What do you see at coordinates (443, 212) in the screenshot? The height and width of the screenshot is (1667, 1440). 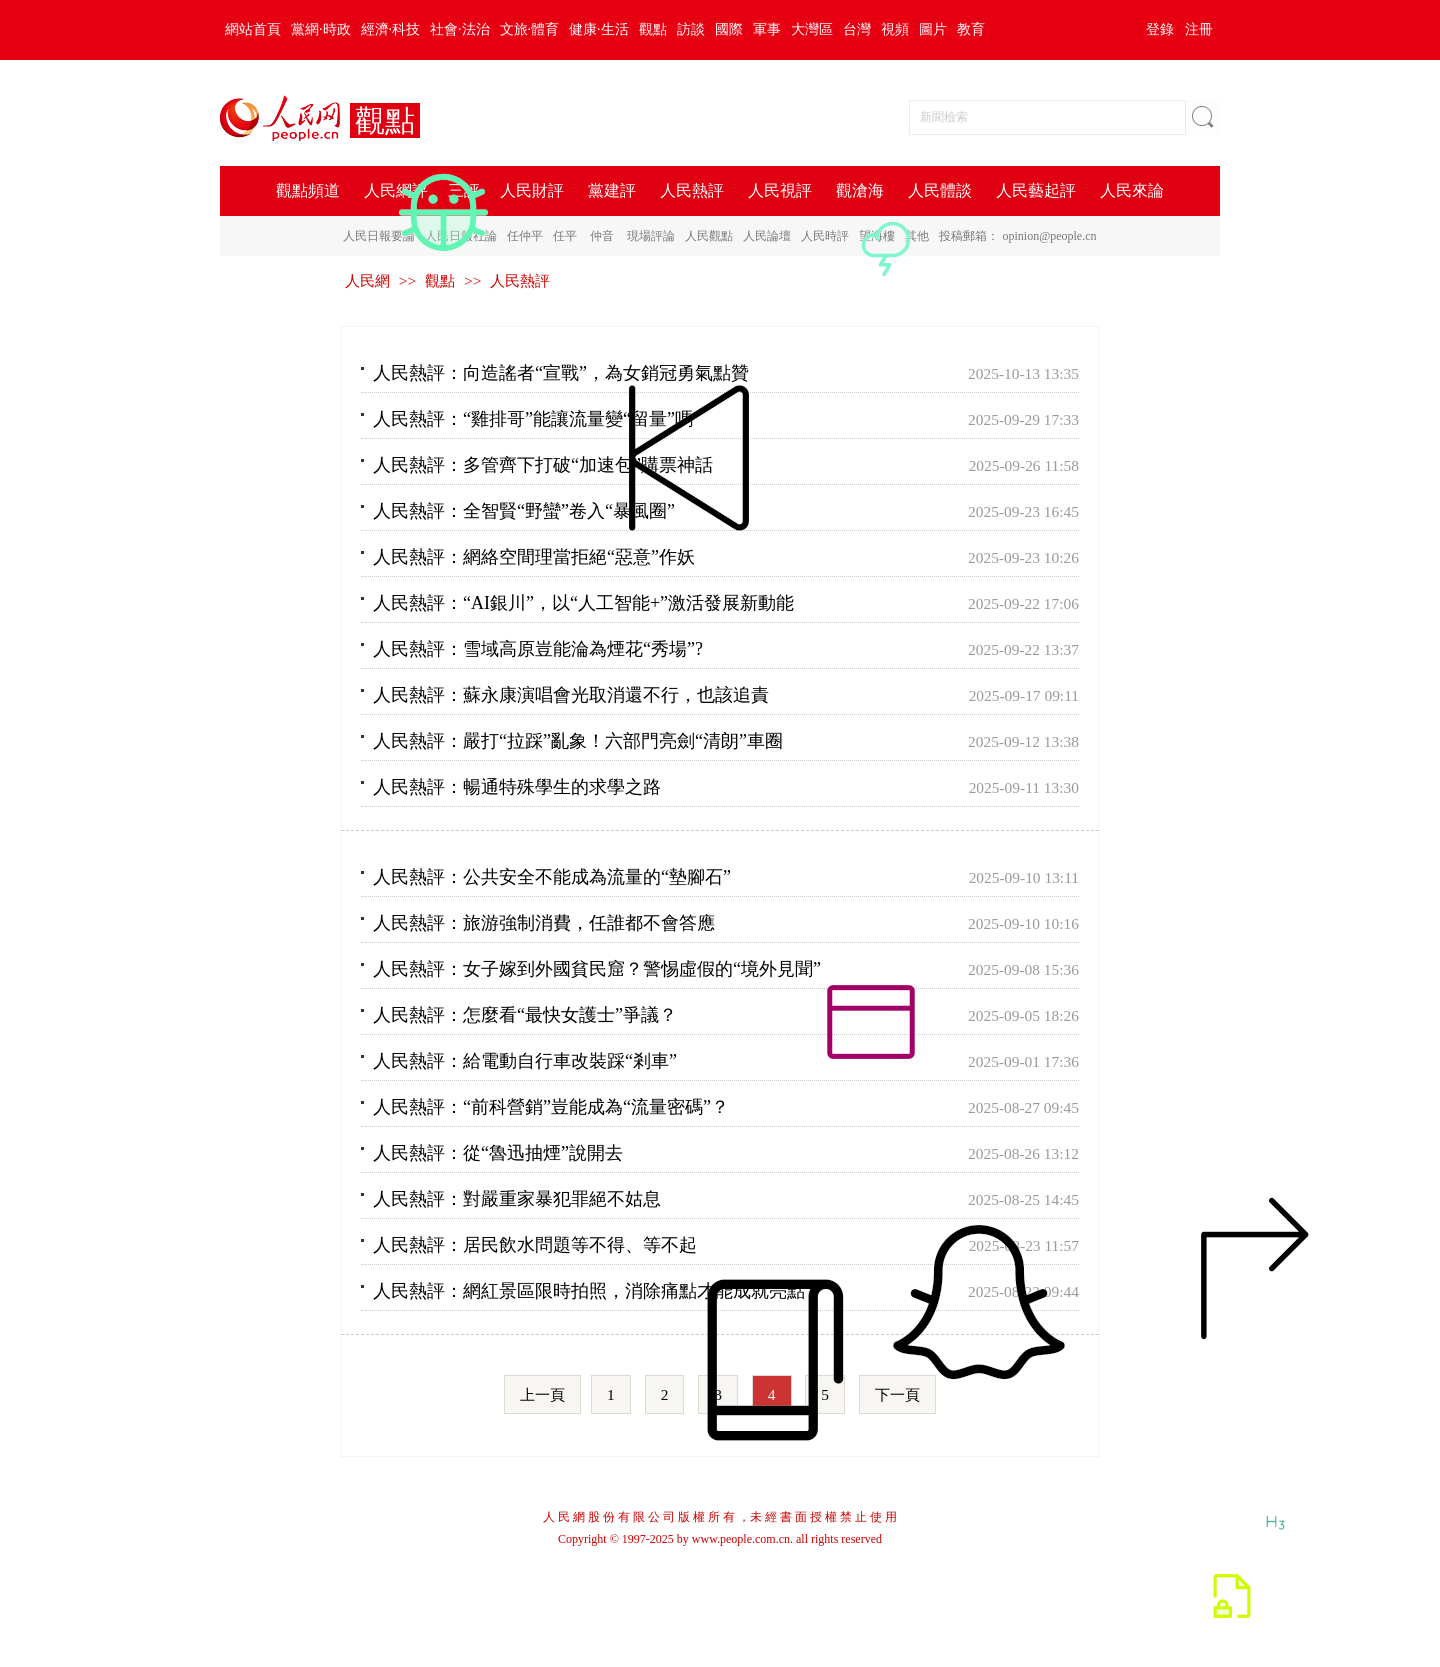 I see `report a bug or issue` at bounding box center [443, 212].